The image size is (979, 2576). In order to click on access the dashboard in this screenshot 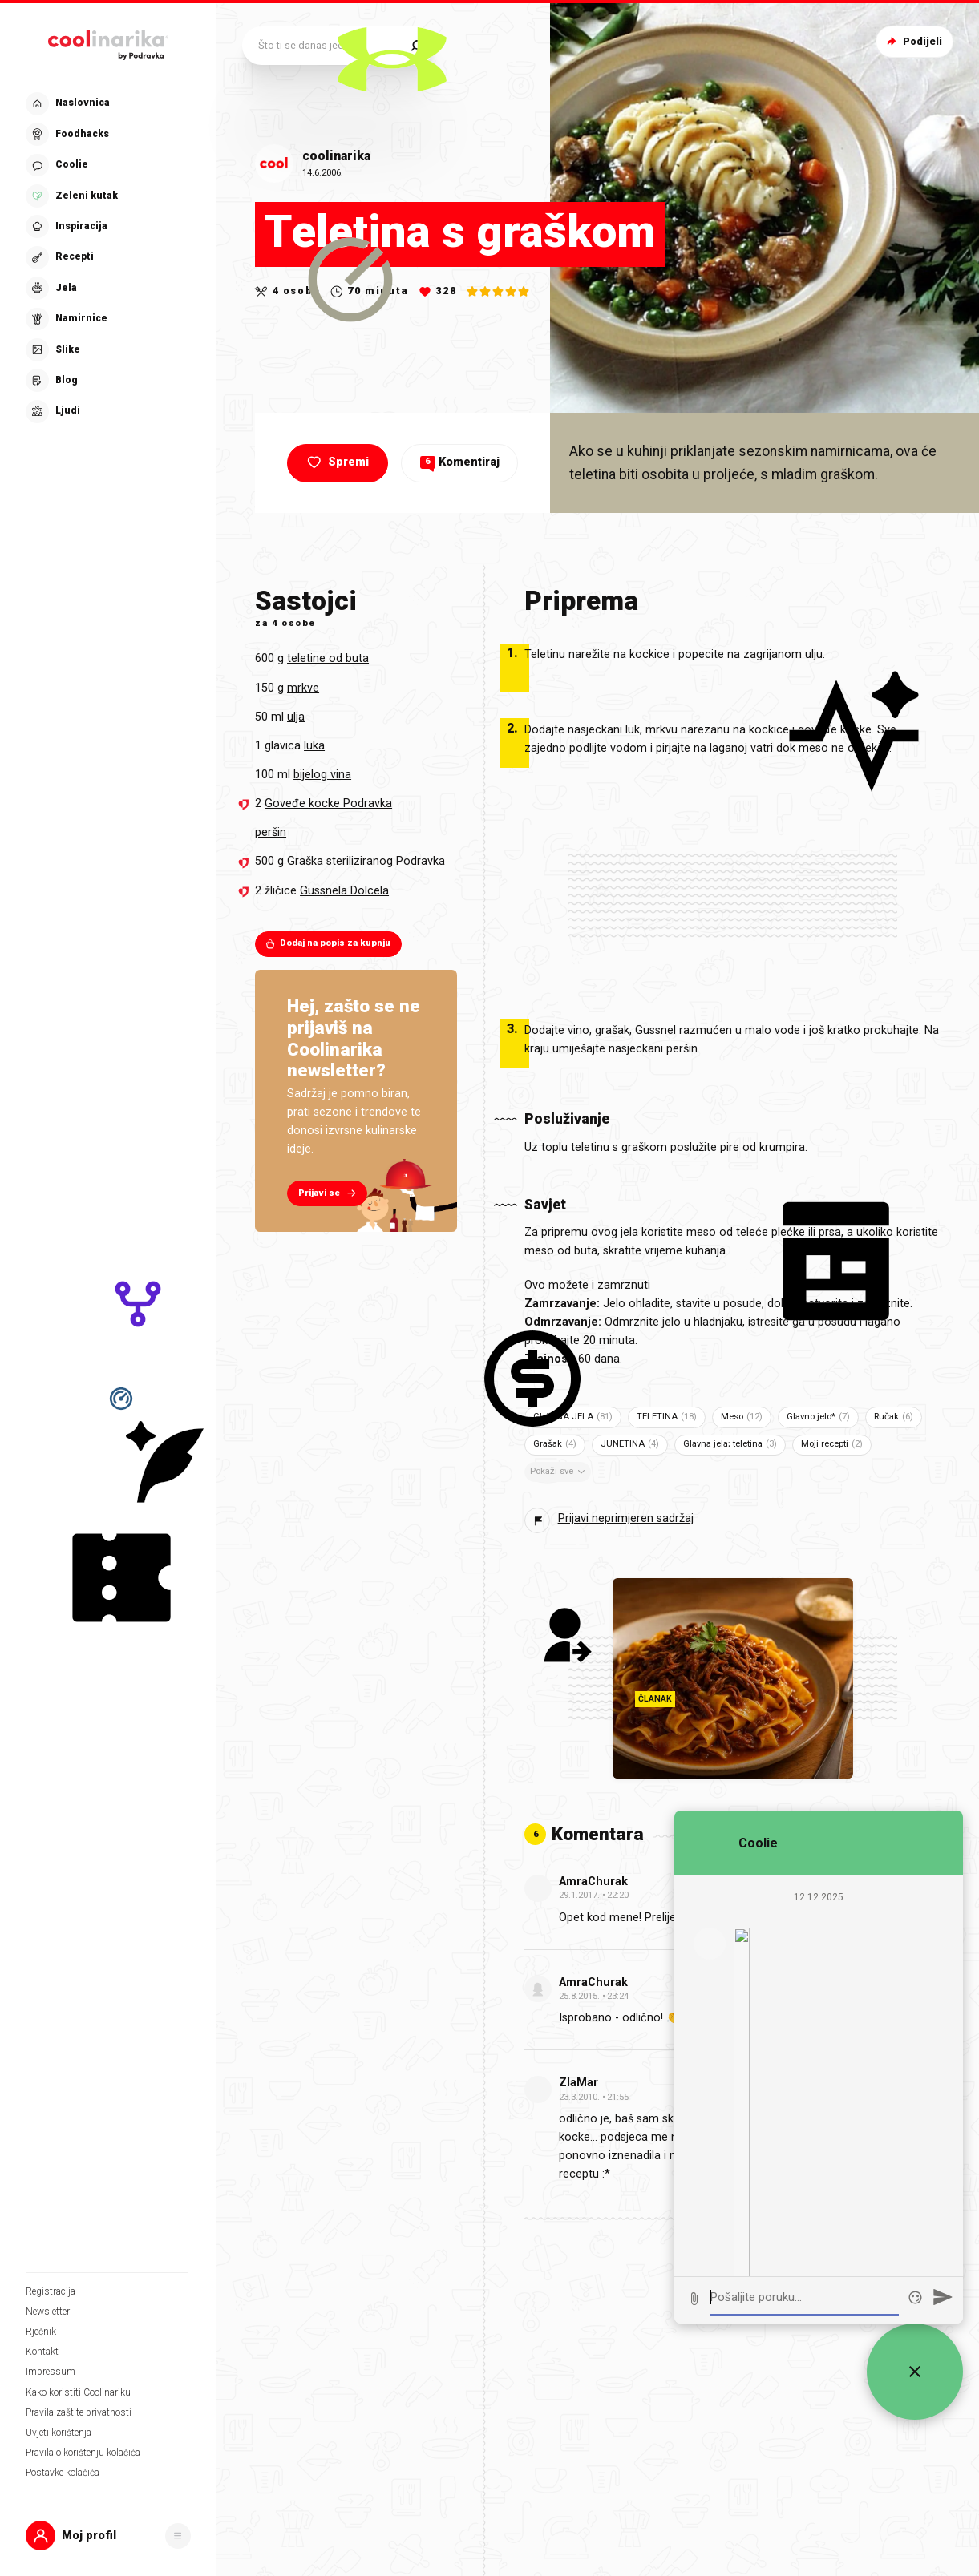, I will do `click(121, 1399)`.